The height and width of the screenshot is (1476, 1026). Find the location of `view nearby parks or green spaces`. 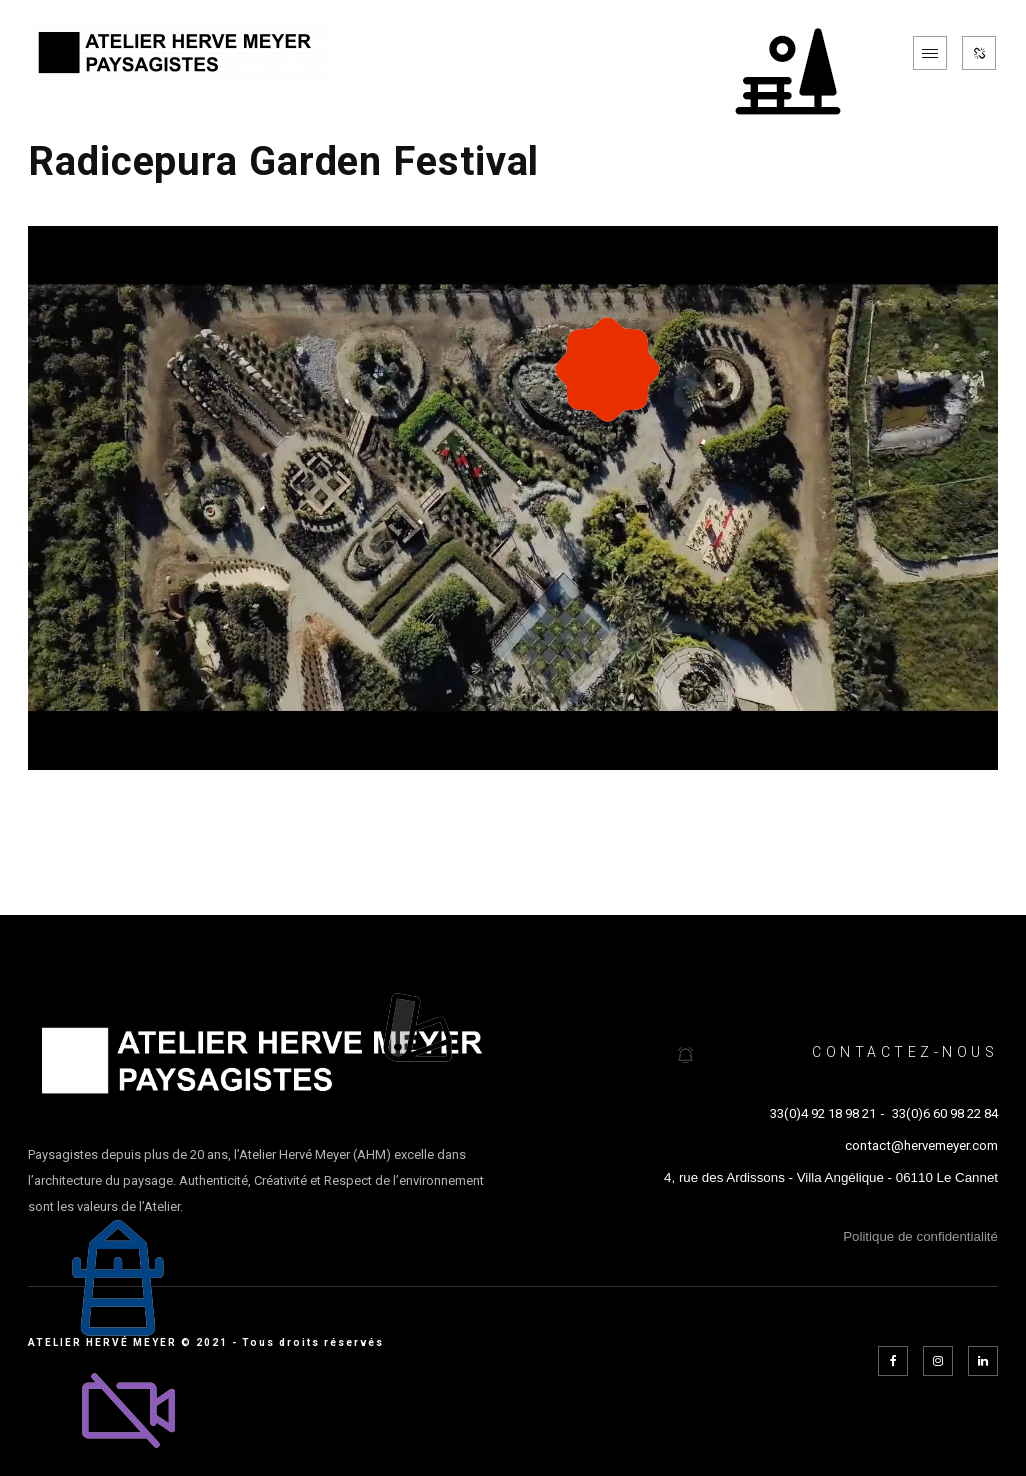

view nearby parks or green spaces is located at coordinates (788, 77).